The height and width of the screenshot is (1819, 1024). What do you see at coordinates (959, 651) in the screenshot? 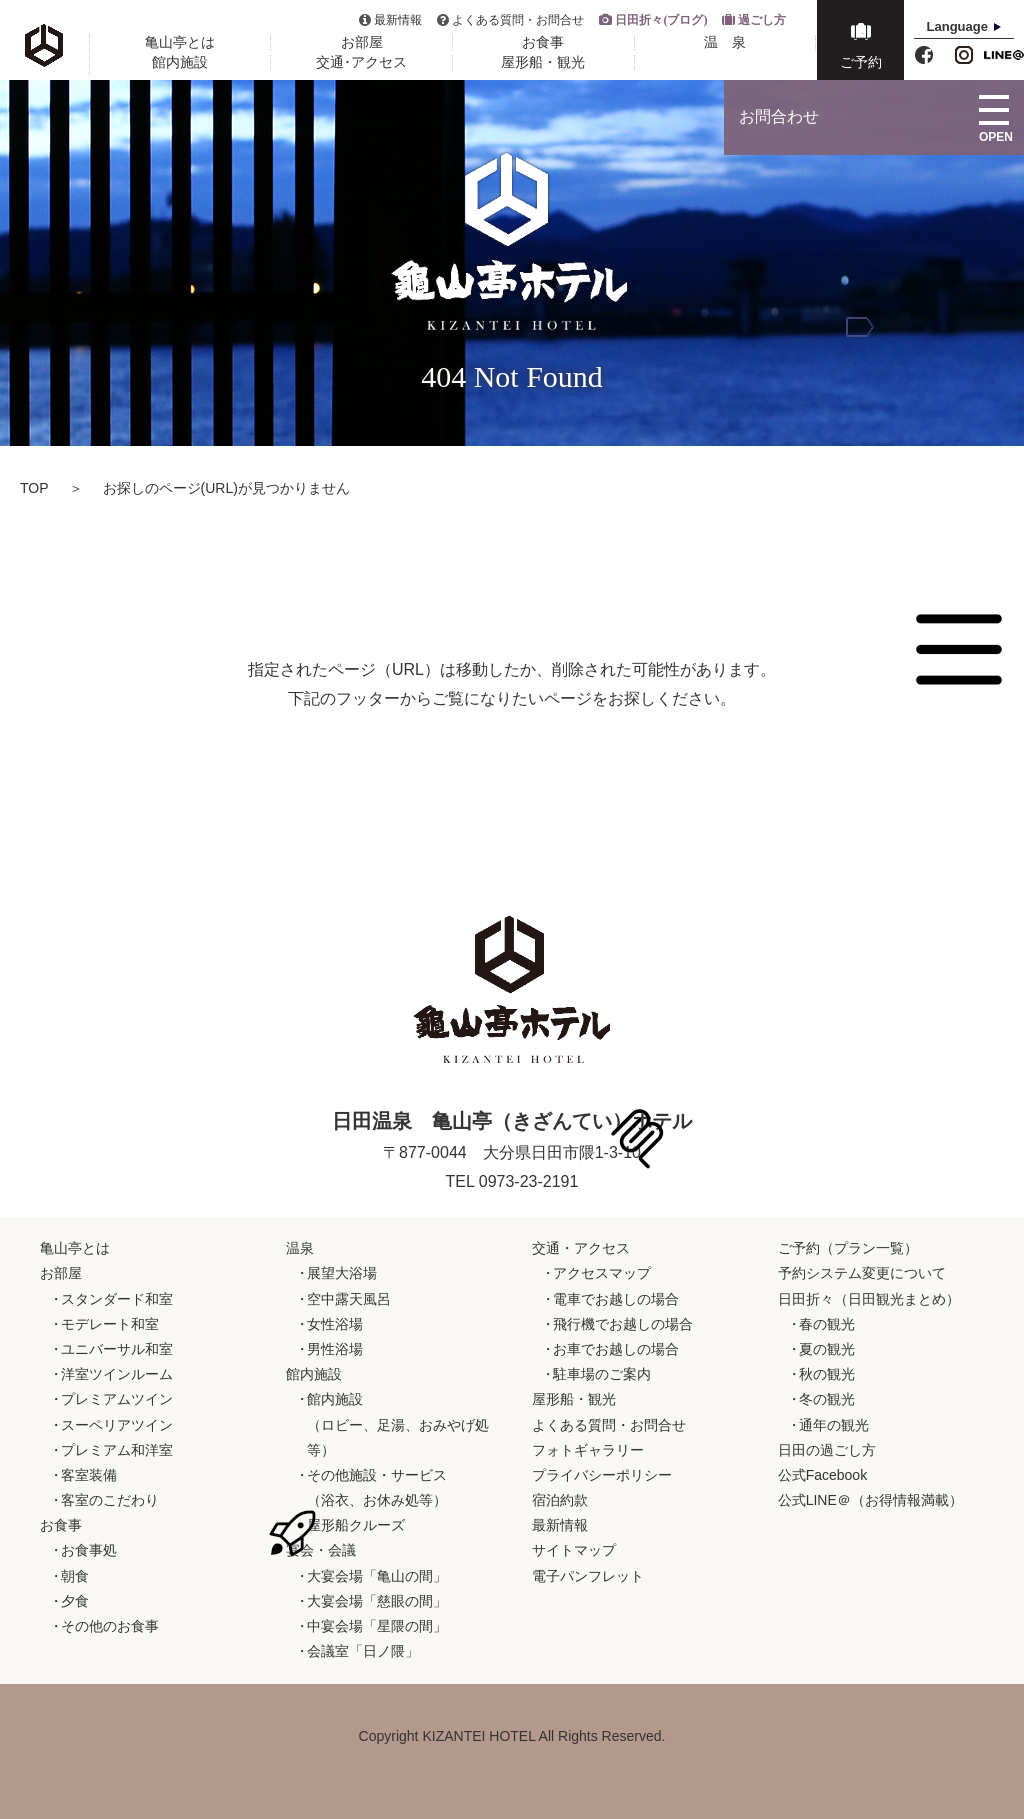
I see `open navigation menu` at bounding box center [959, 651].